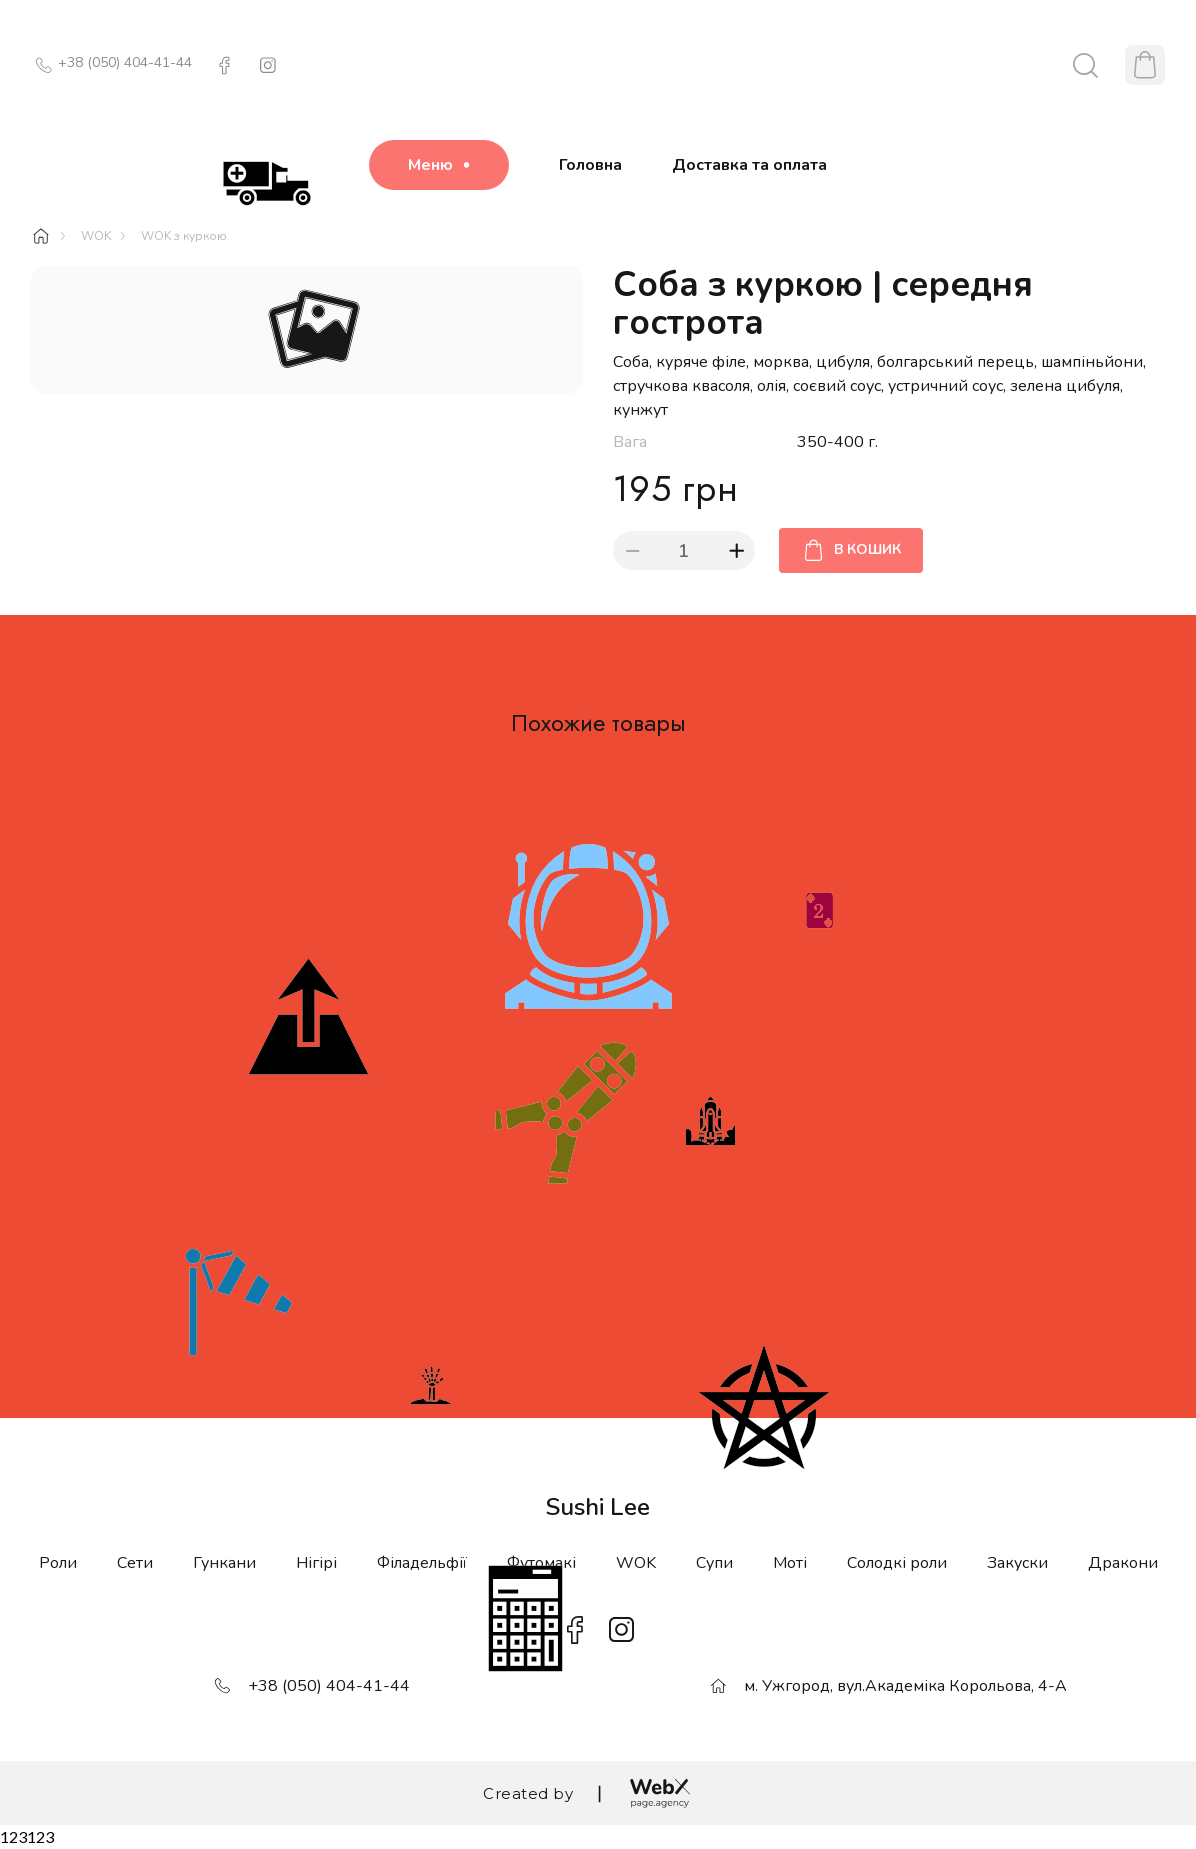  I want to click on play a card from your hand, so click(308, 1014).